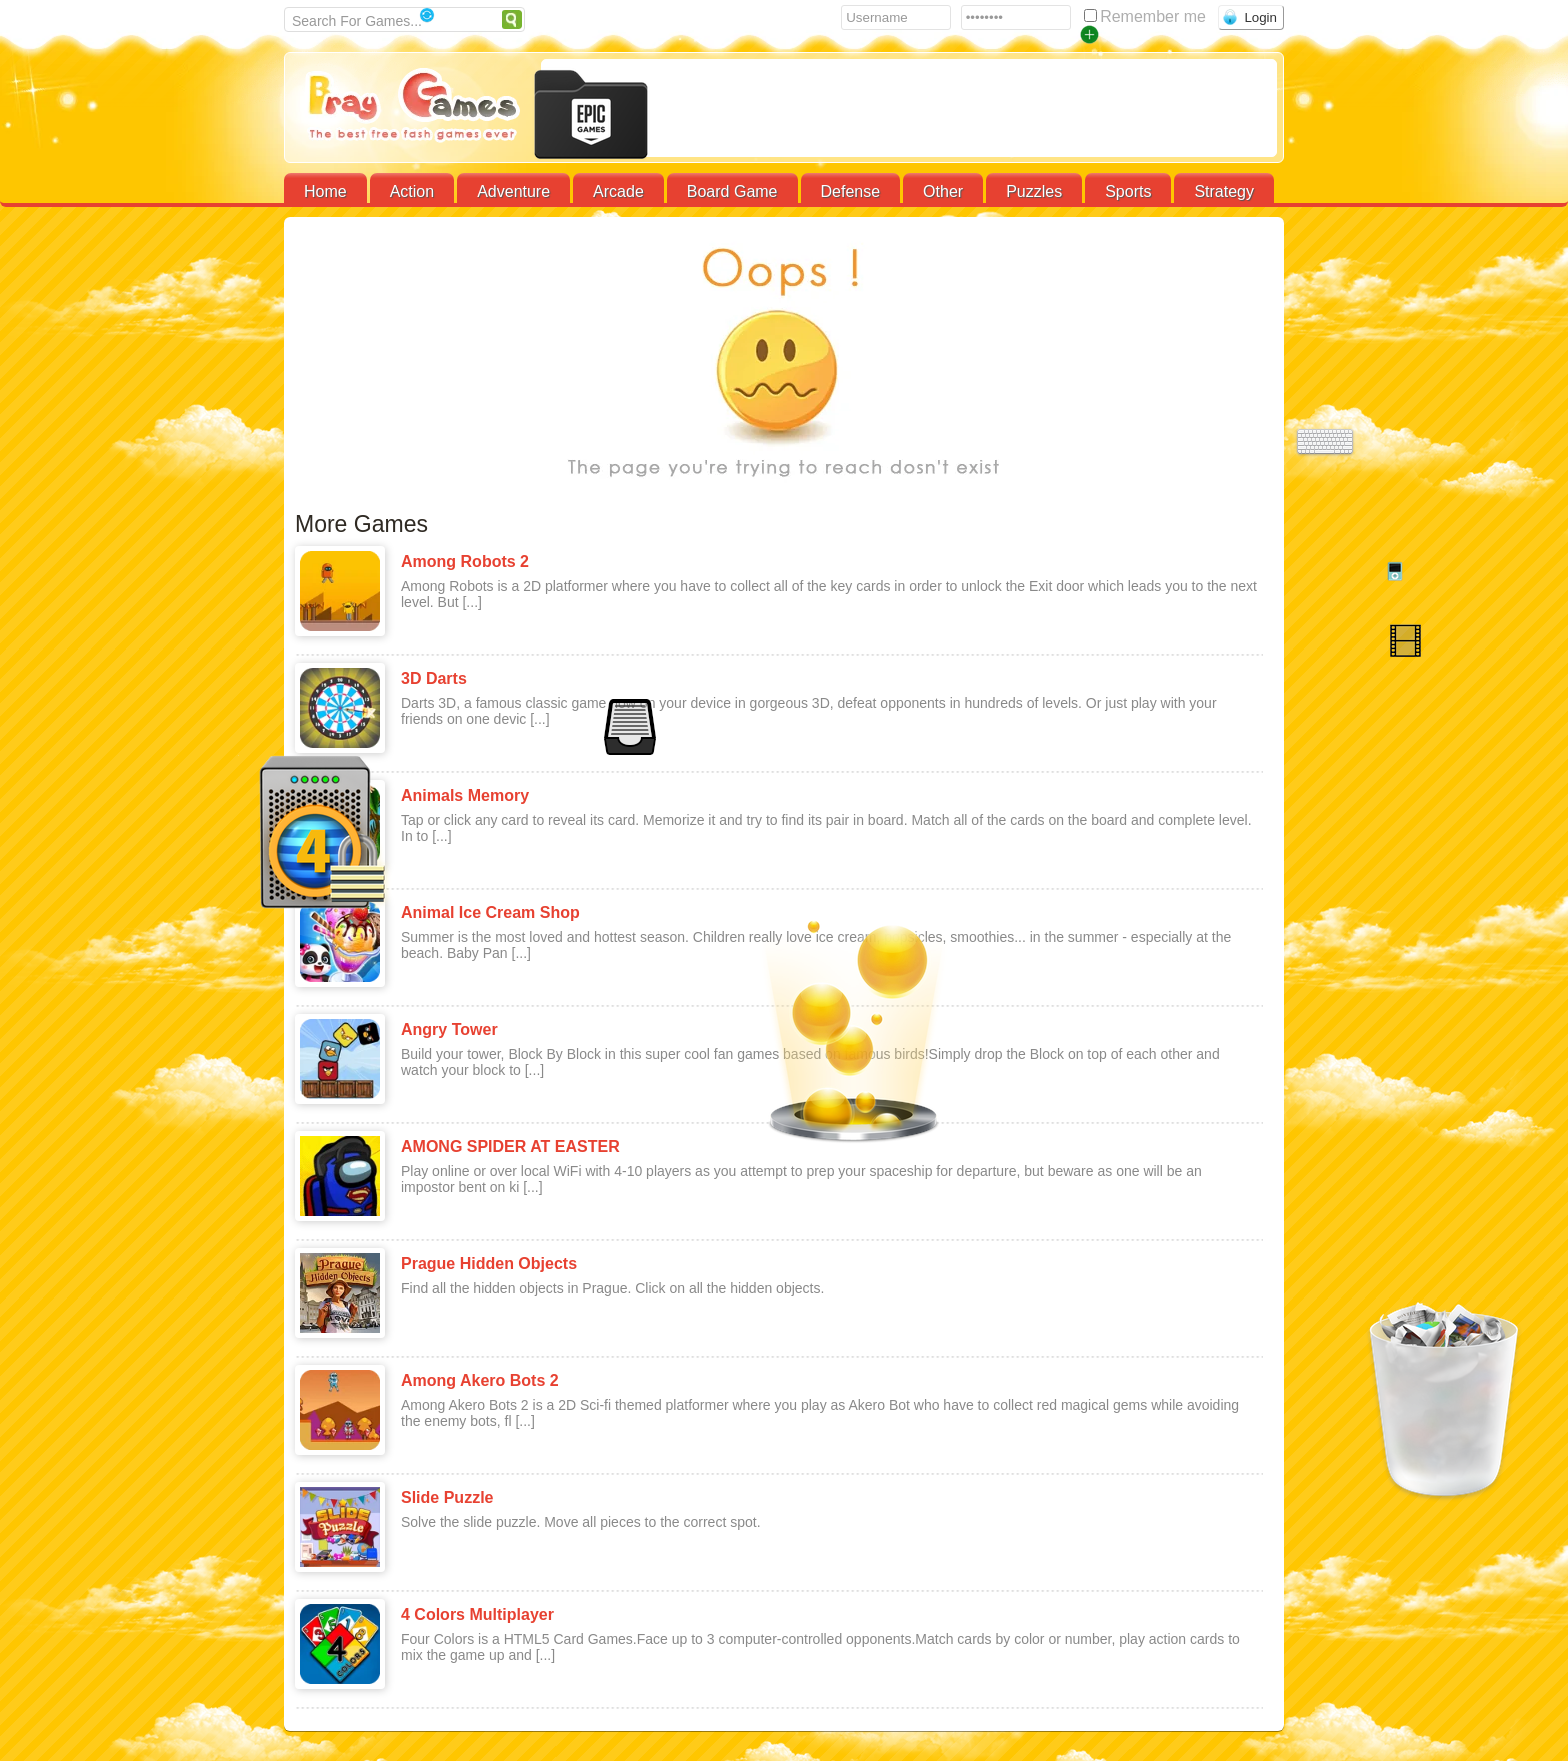 Image resolution: width=1568 pixels, height=1761 pixels. Describe the element at coordinates (427, 15) in the screenshot. I see `indicates syncing in progress` at that location.